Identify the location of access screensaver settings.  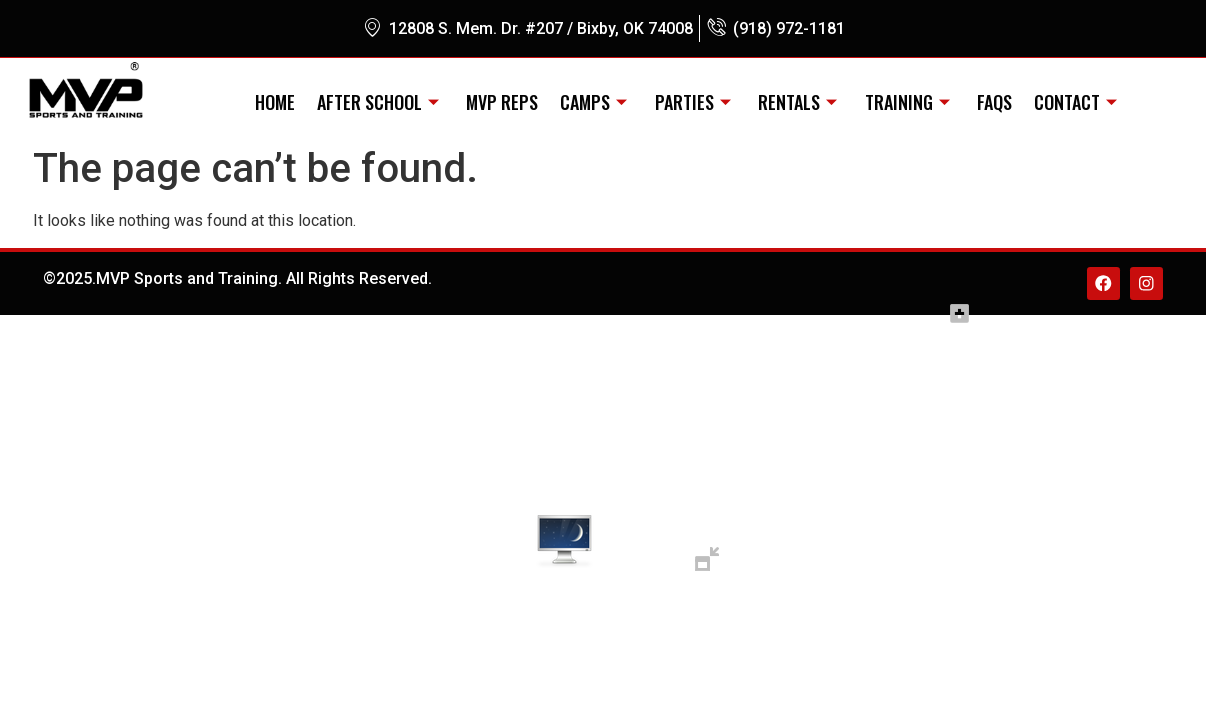
(564, 538).